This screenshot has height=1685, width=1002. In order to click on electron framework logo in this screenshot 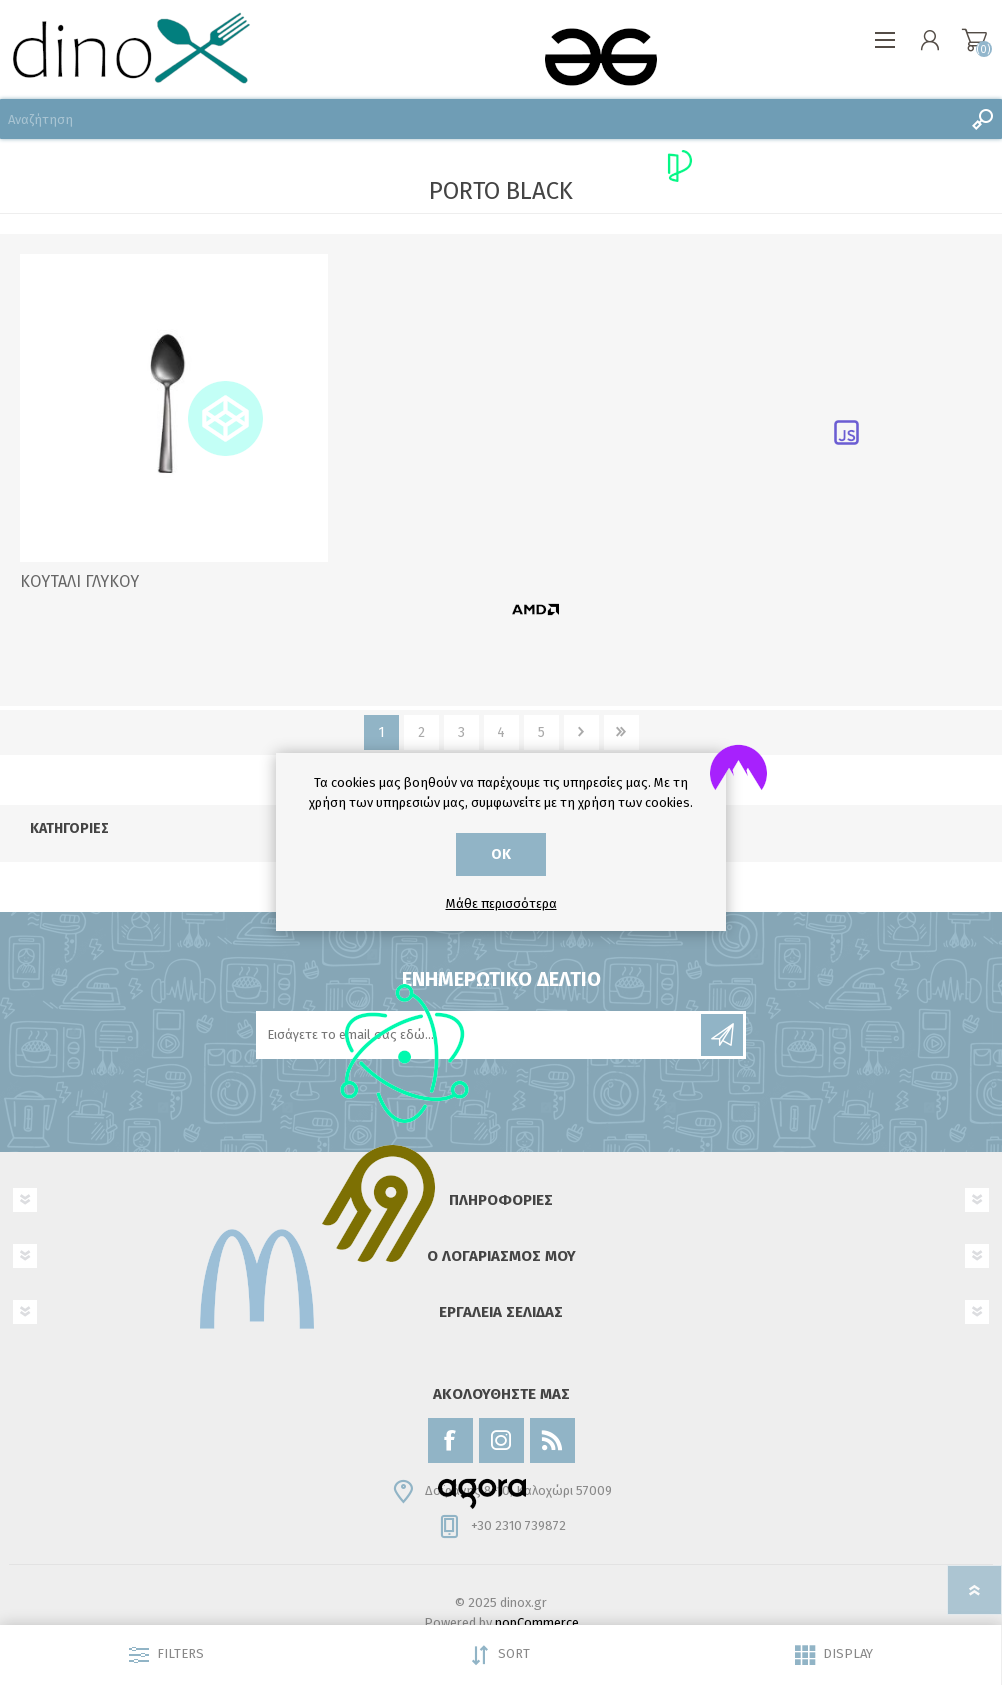, I will do `click(404, 1053)`.